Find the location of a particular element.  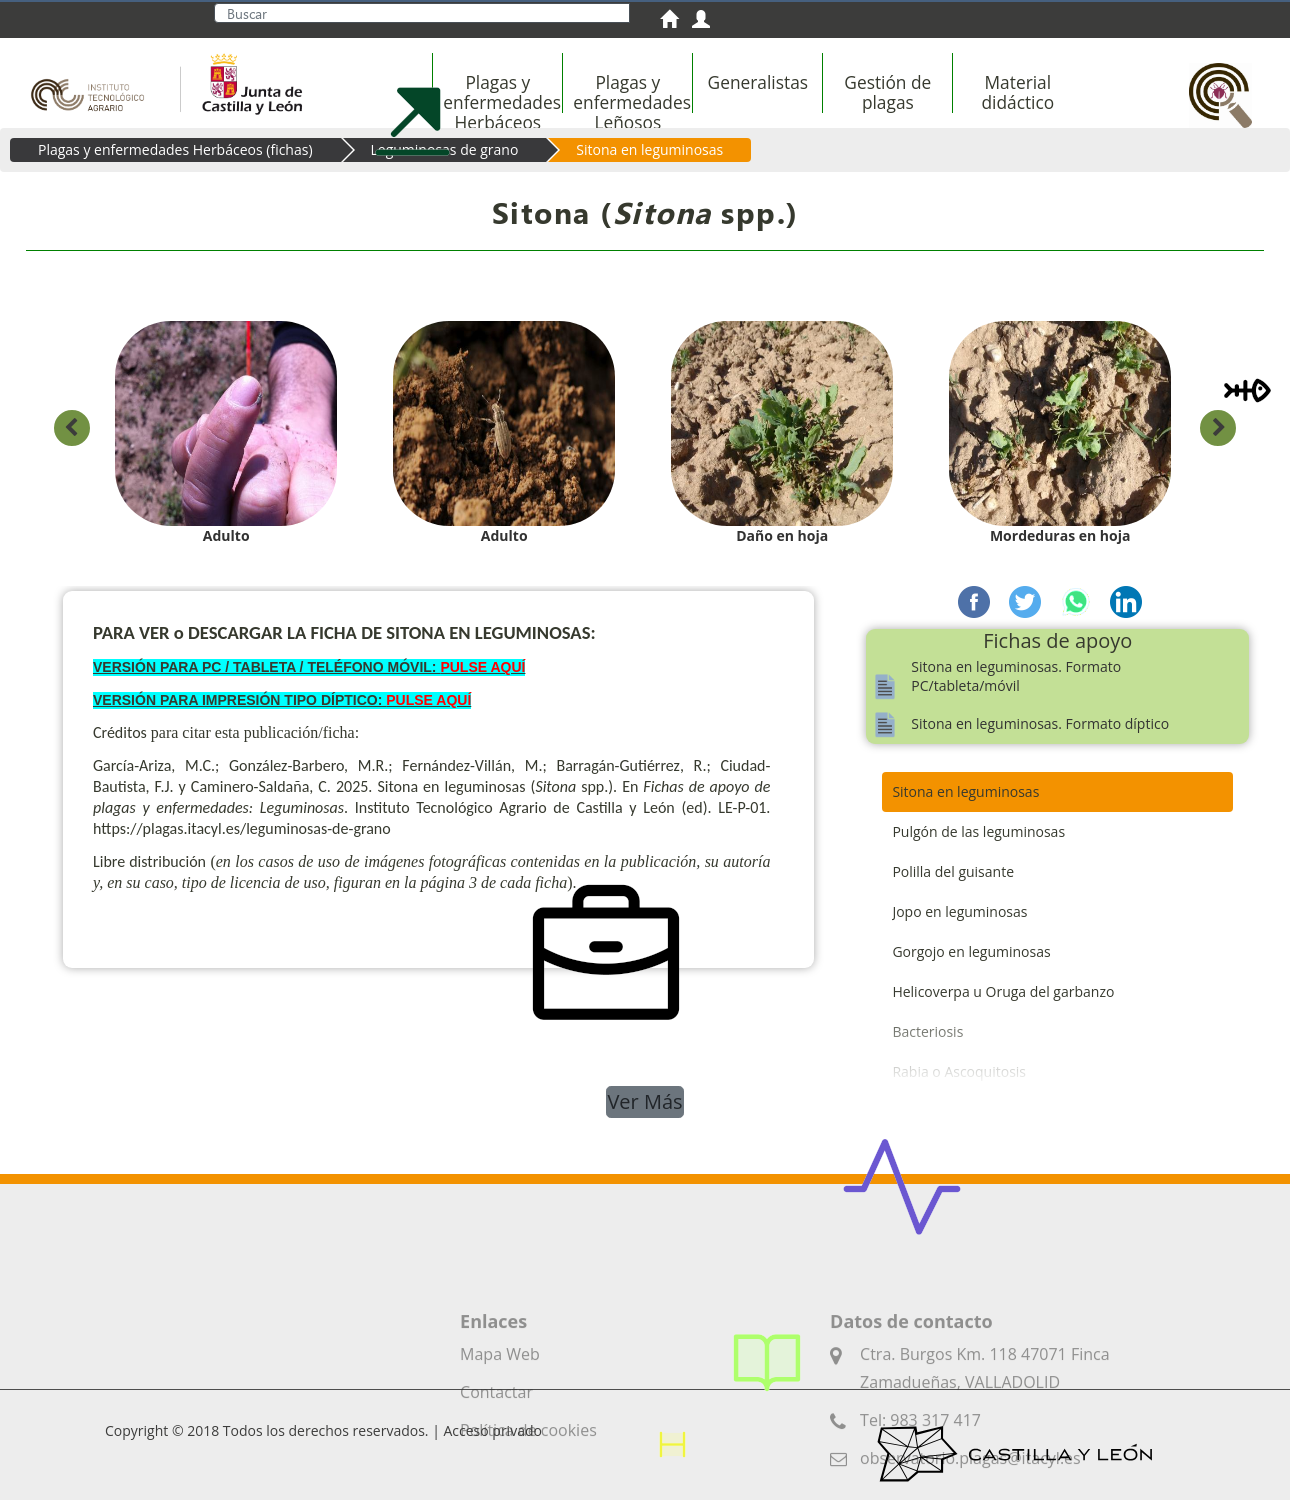

format text as a heading is located at coordinates (672, 1444).